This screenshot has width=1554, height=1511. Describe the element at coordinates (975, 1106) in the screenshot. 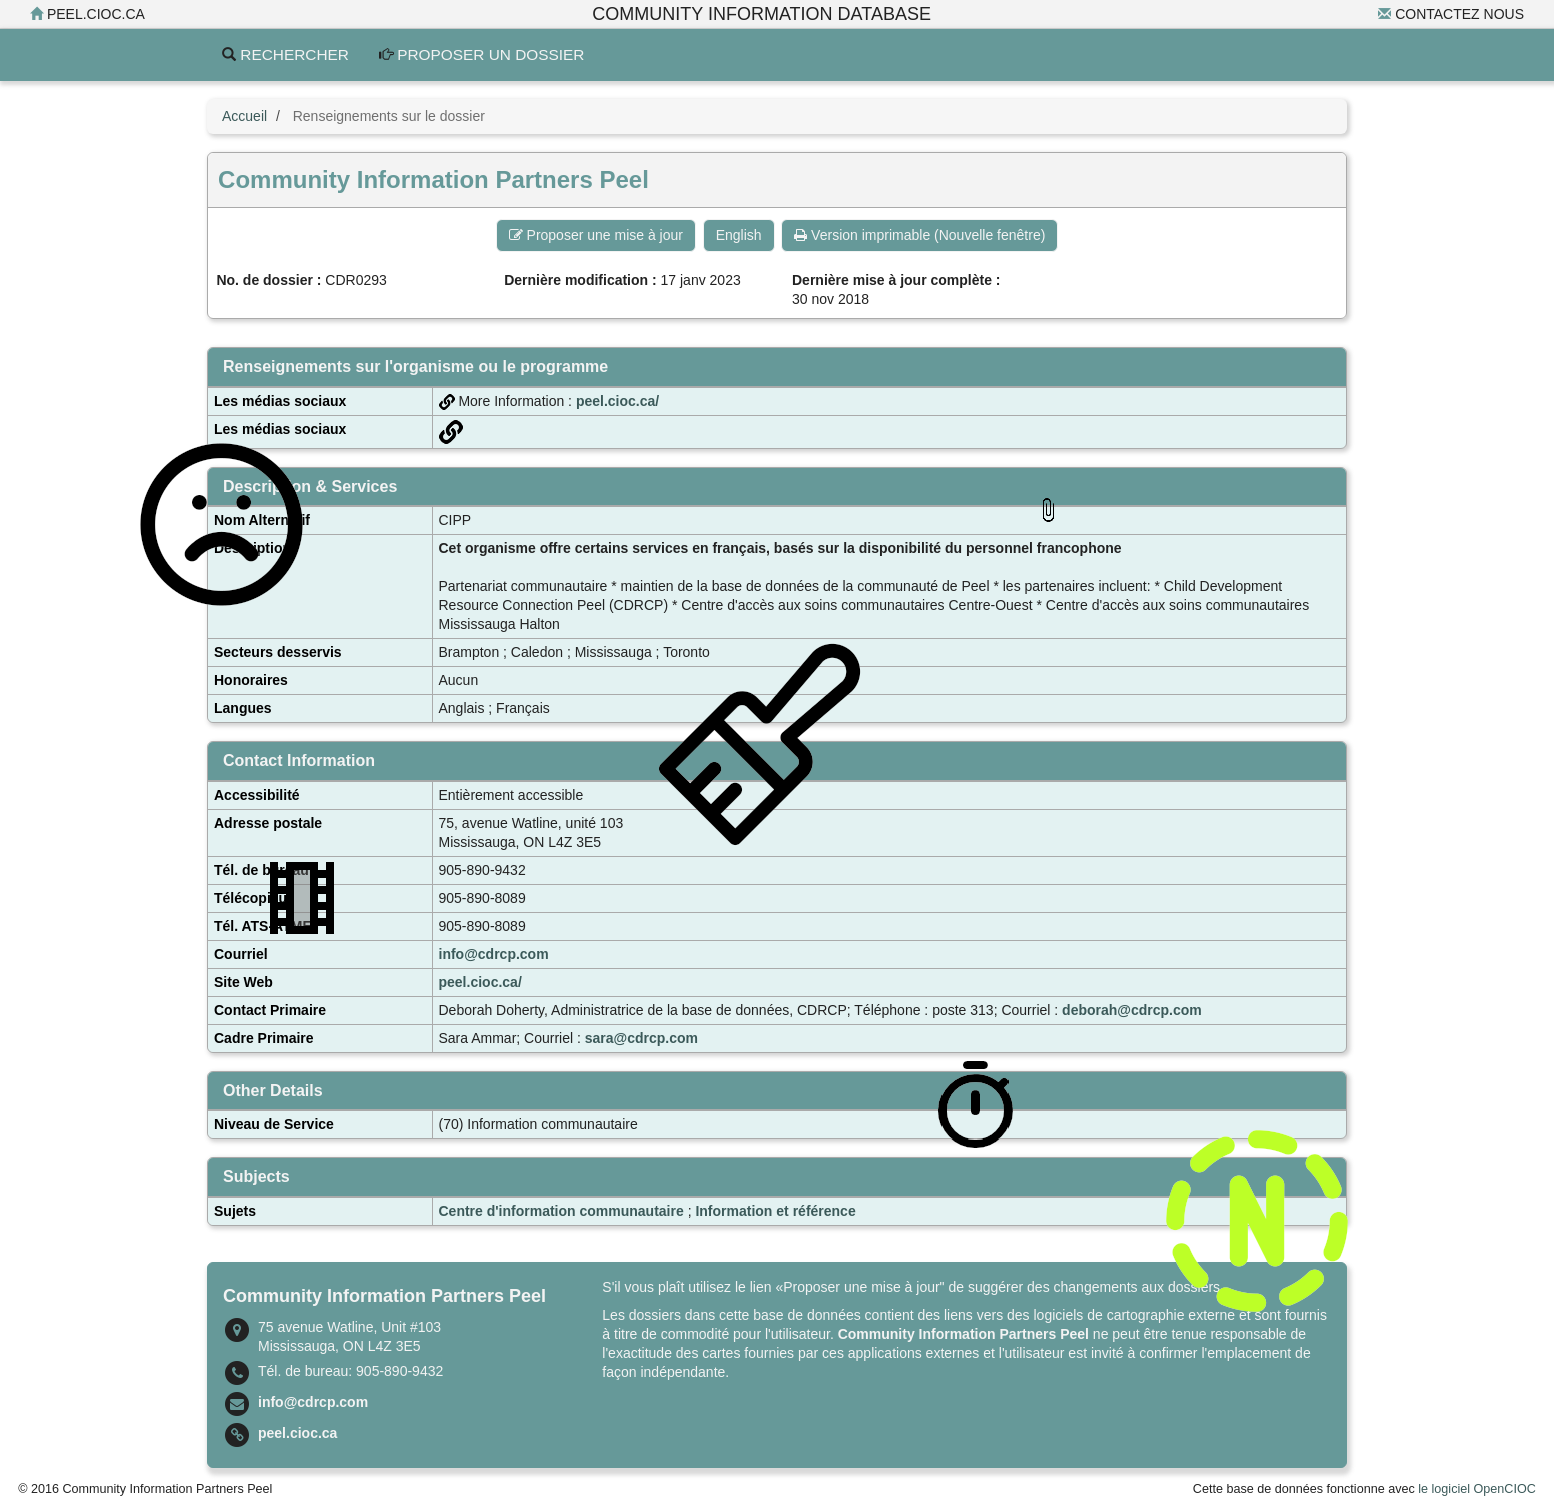

I see `set a countdown timer` at that location.